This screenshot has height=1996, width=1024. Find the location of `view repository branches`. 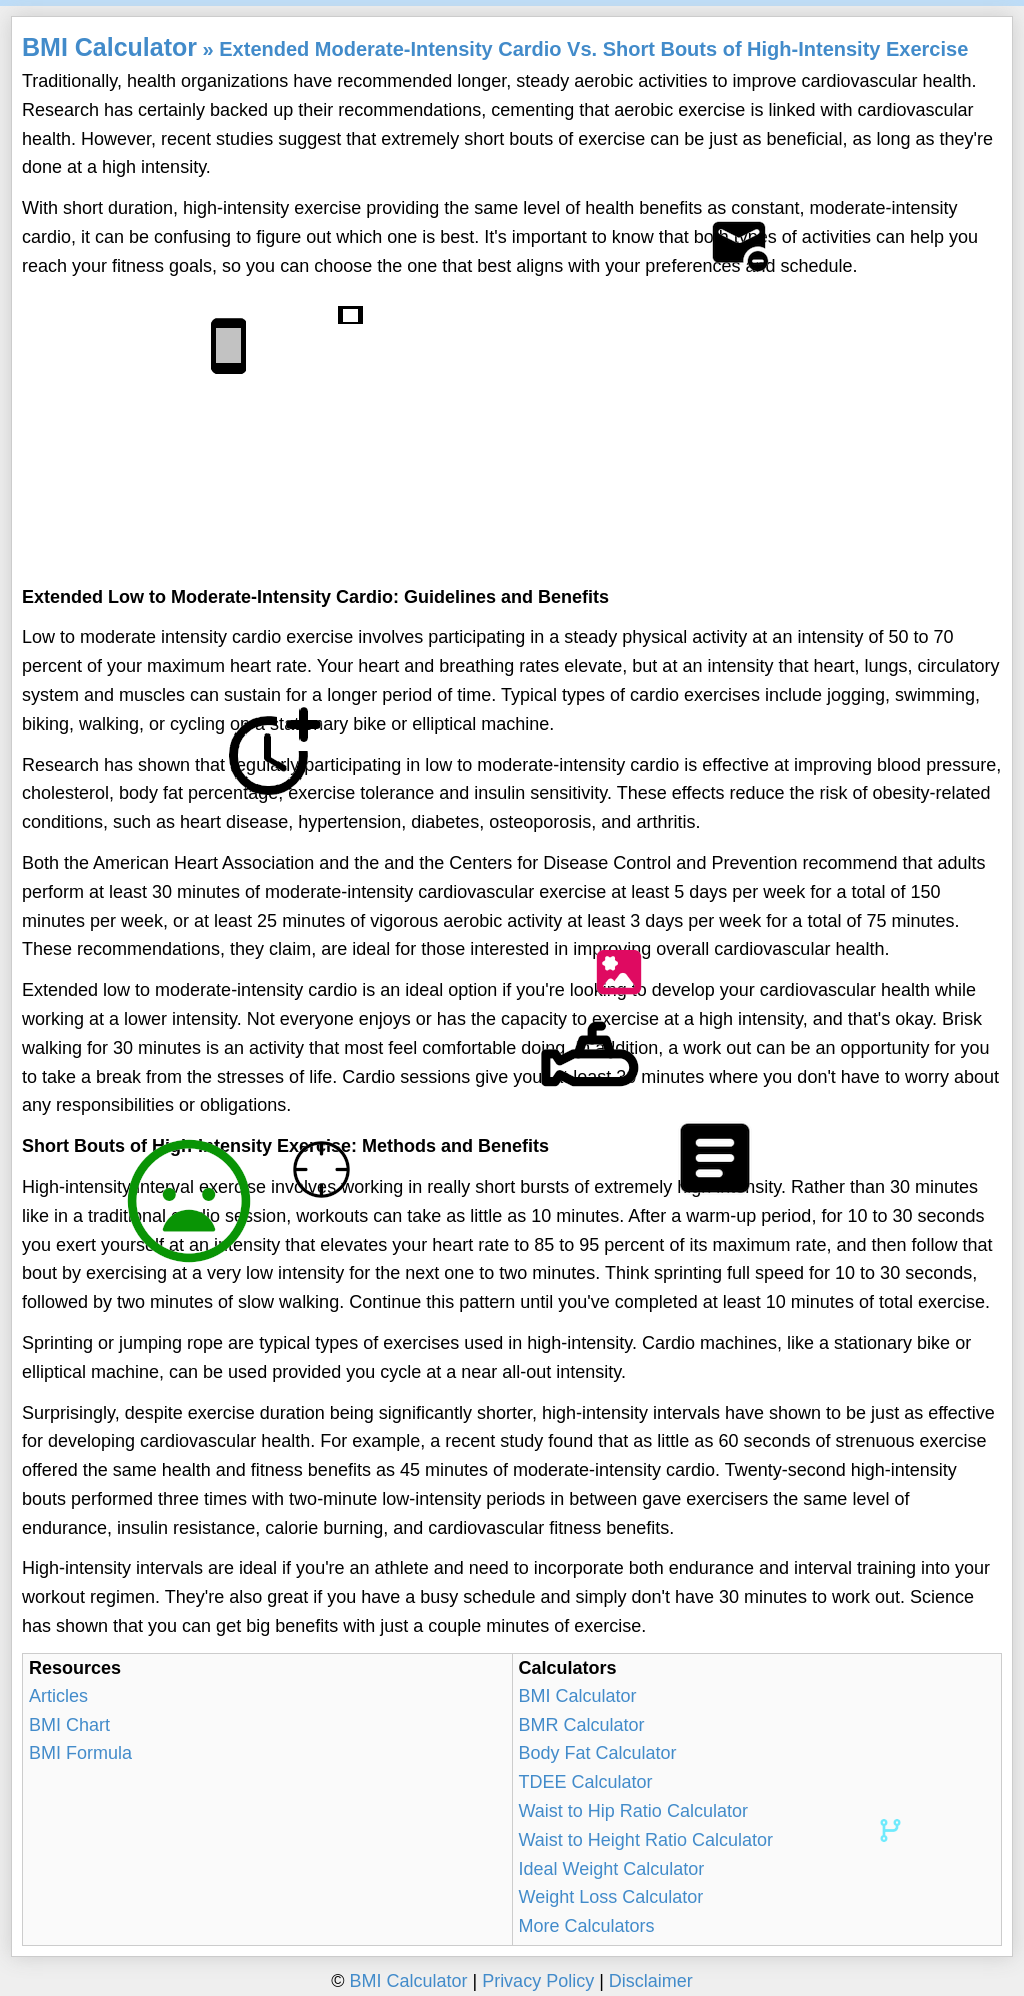

view repository branches is located at coordinates (890, 1830).